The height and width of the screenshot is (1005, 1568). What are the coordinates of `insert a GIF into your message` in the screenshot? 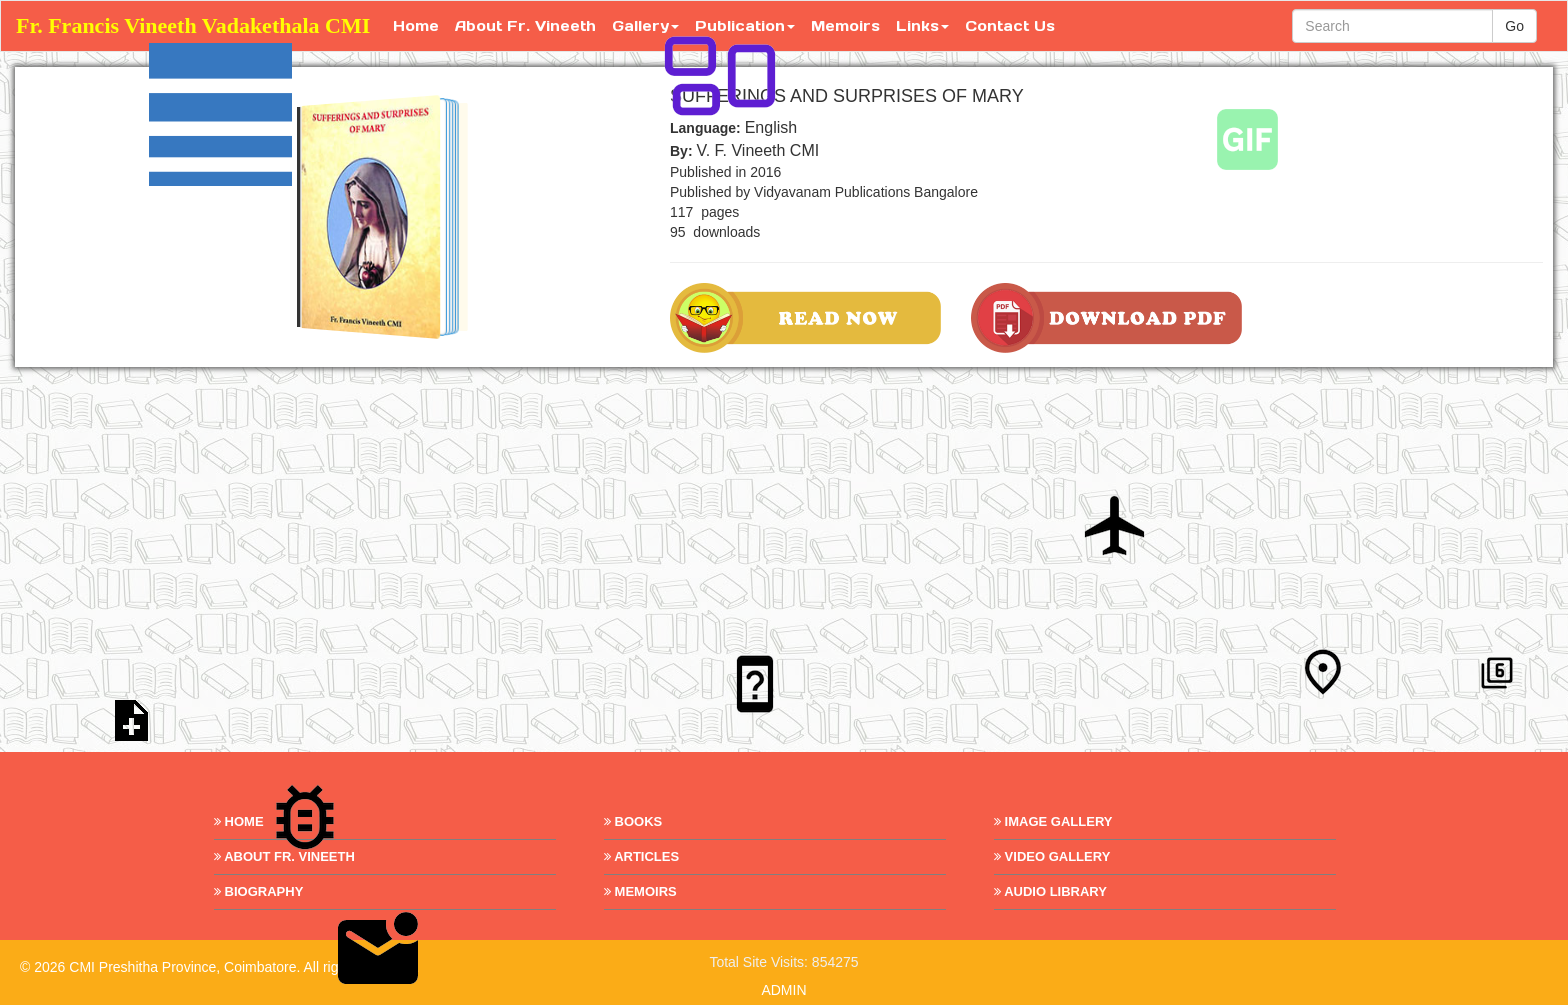 It's located at (1247, 139).